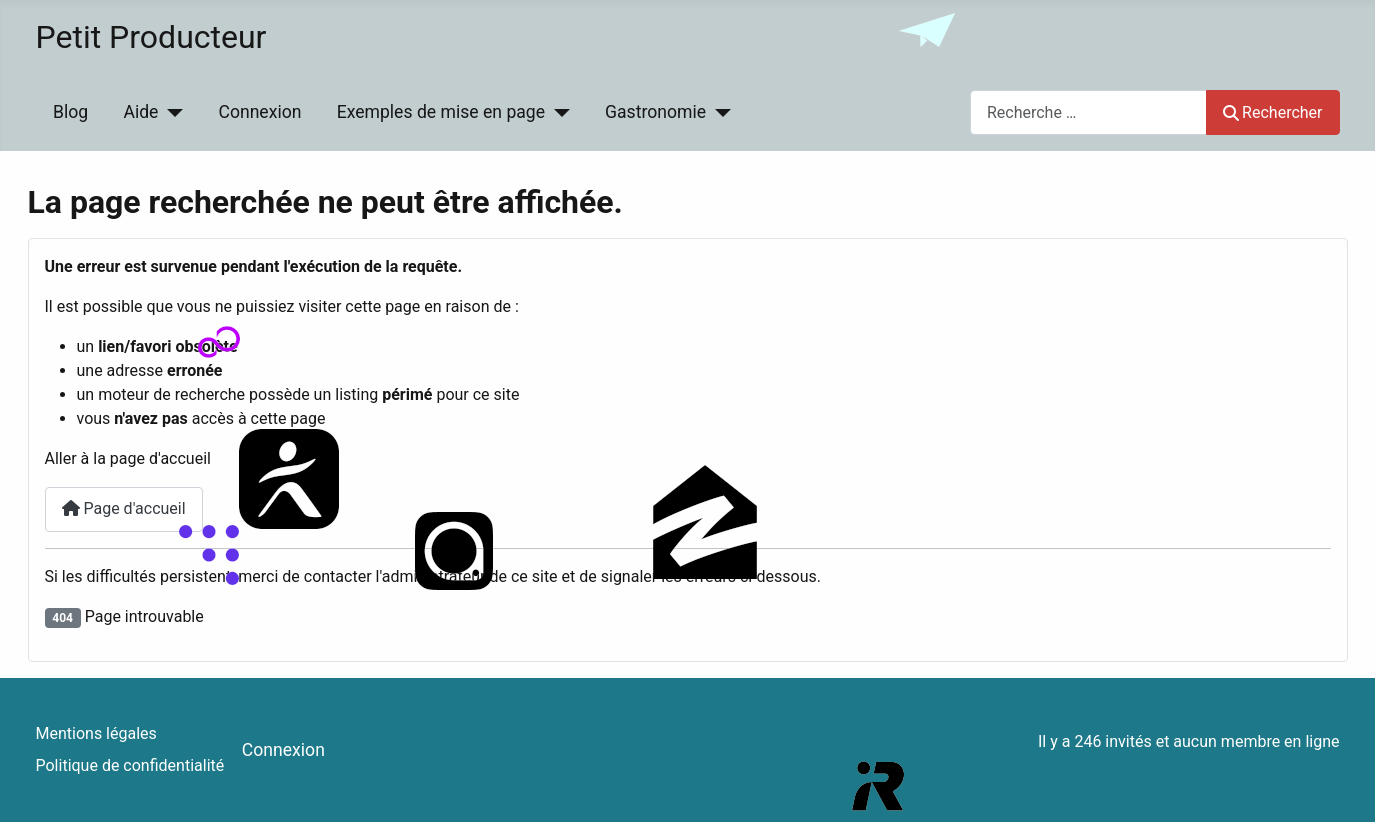  I want to click on open the PlanGrid app, so click(454, 551).